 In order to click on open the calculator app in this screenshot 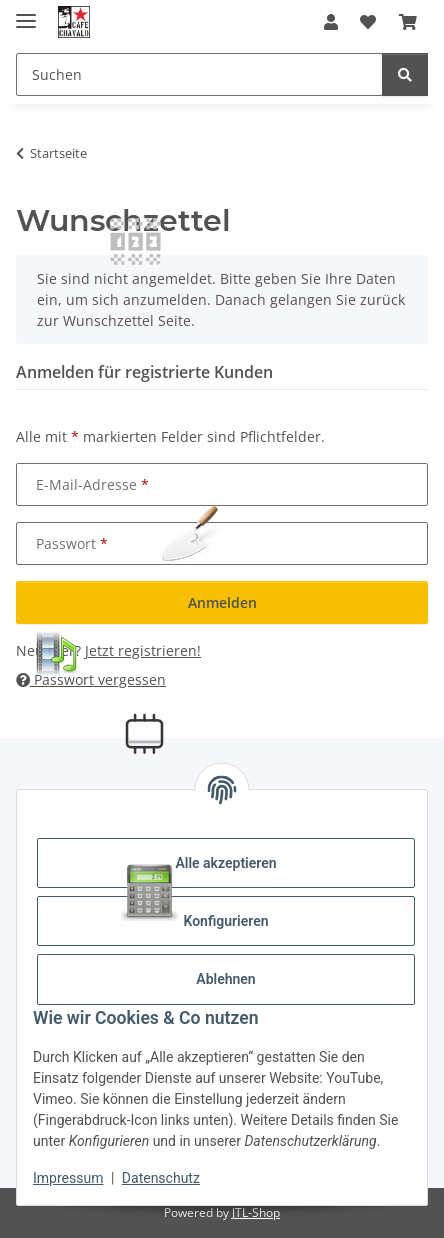, I will do `click(149, 892)`.